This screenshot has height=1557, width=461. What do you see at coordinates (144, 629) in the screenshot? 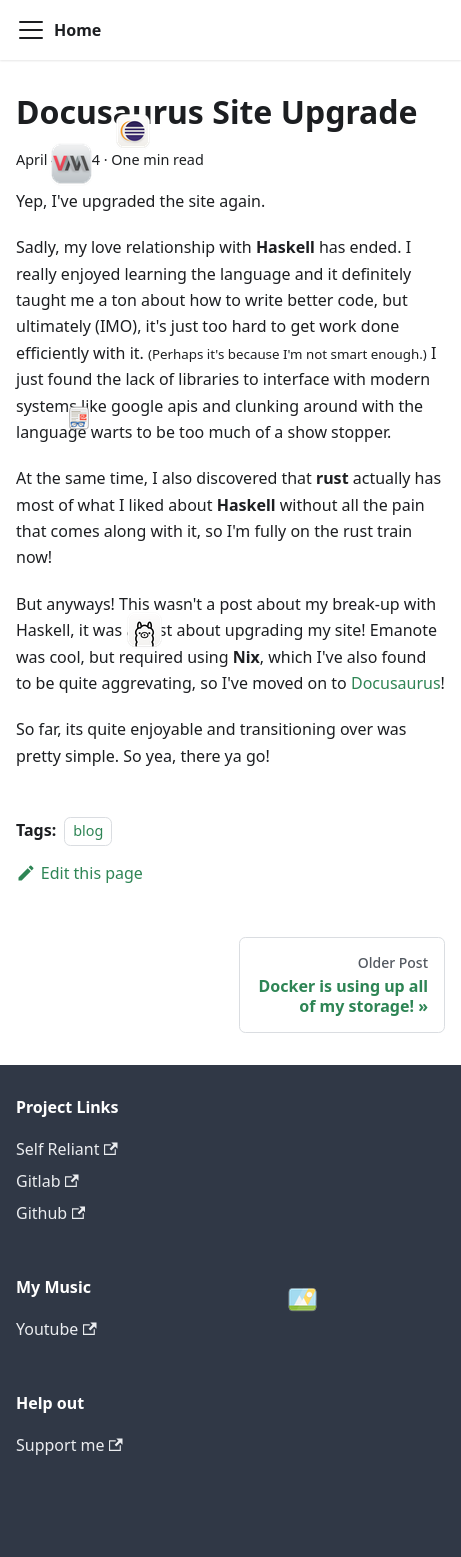
I see `open the ollama app` at bounding box center [144, 629].